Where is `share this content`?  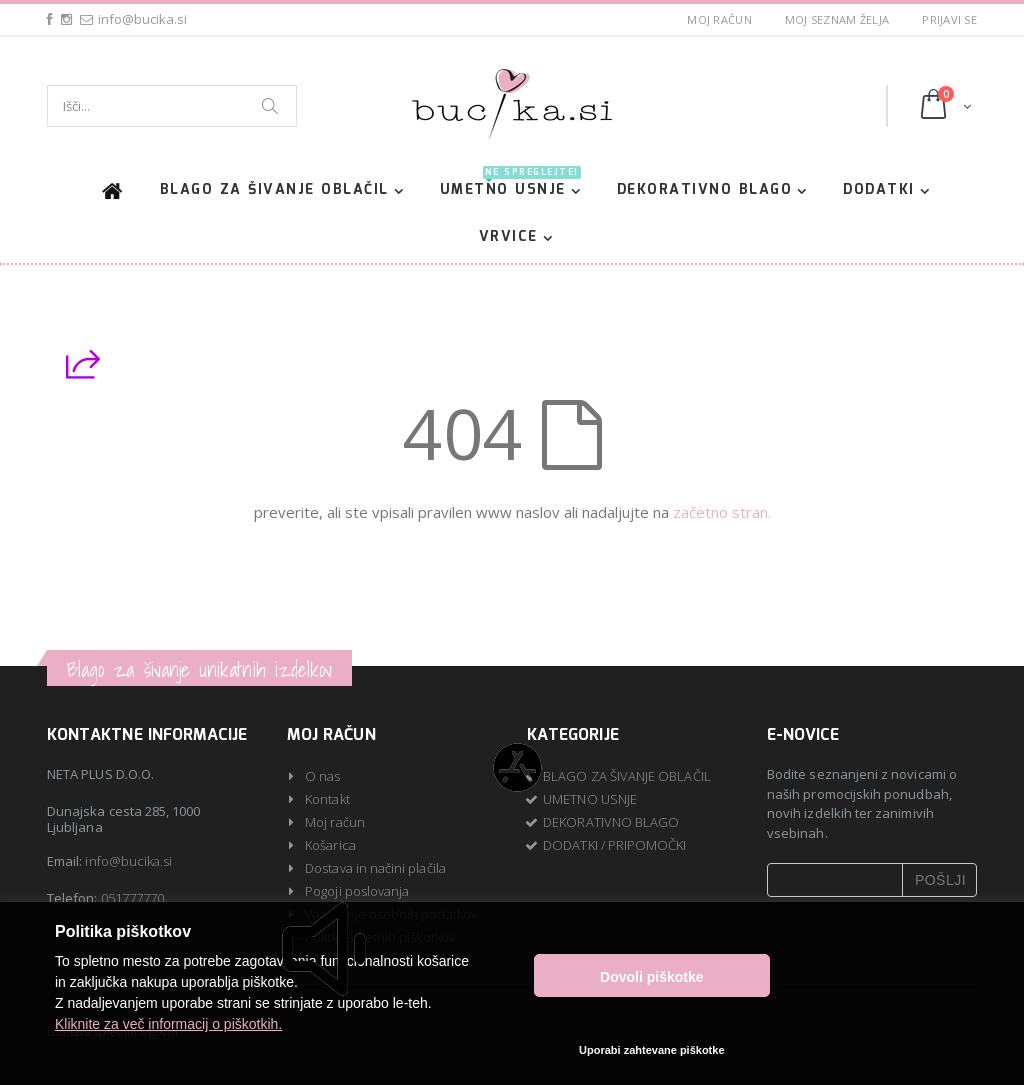 share this content is located at coordinates (83, 363).